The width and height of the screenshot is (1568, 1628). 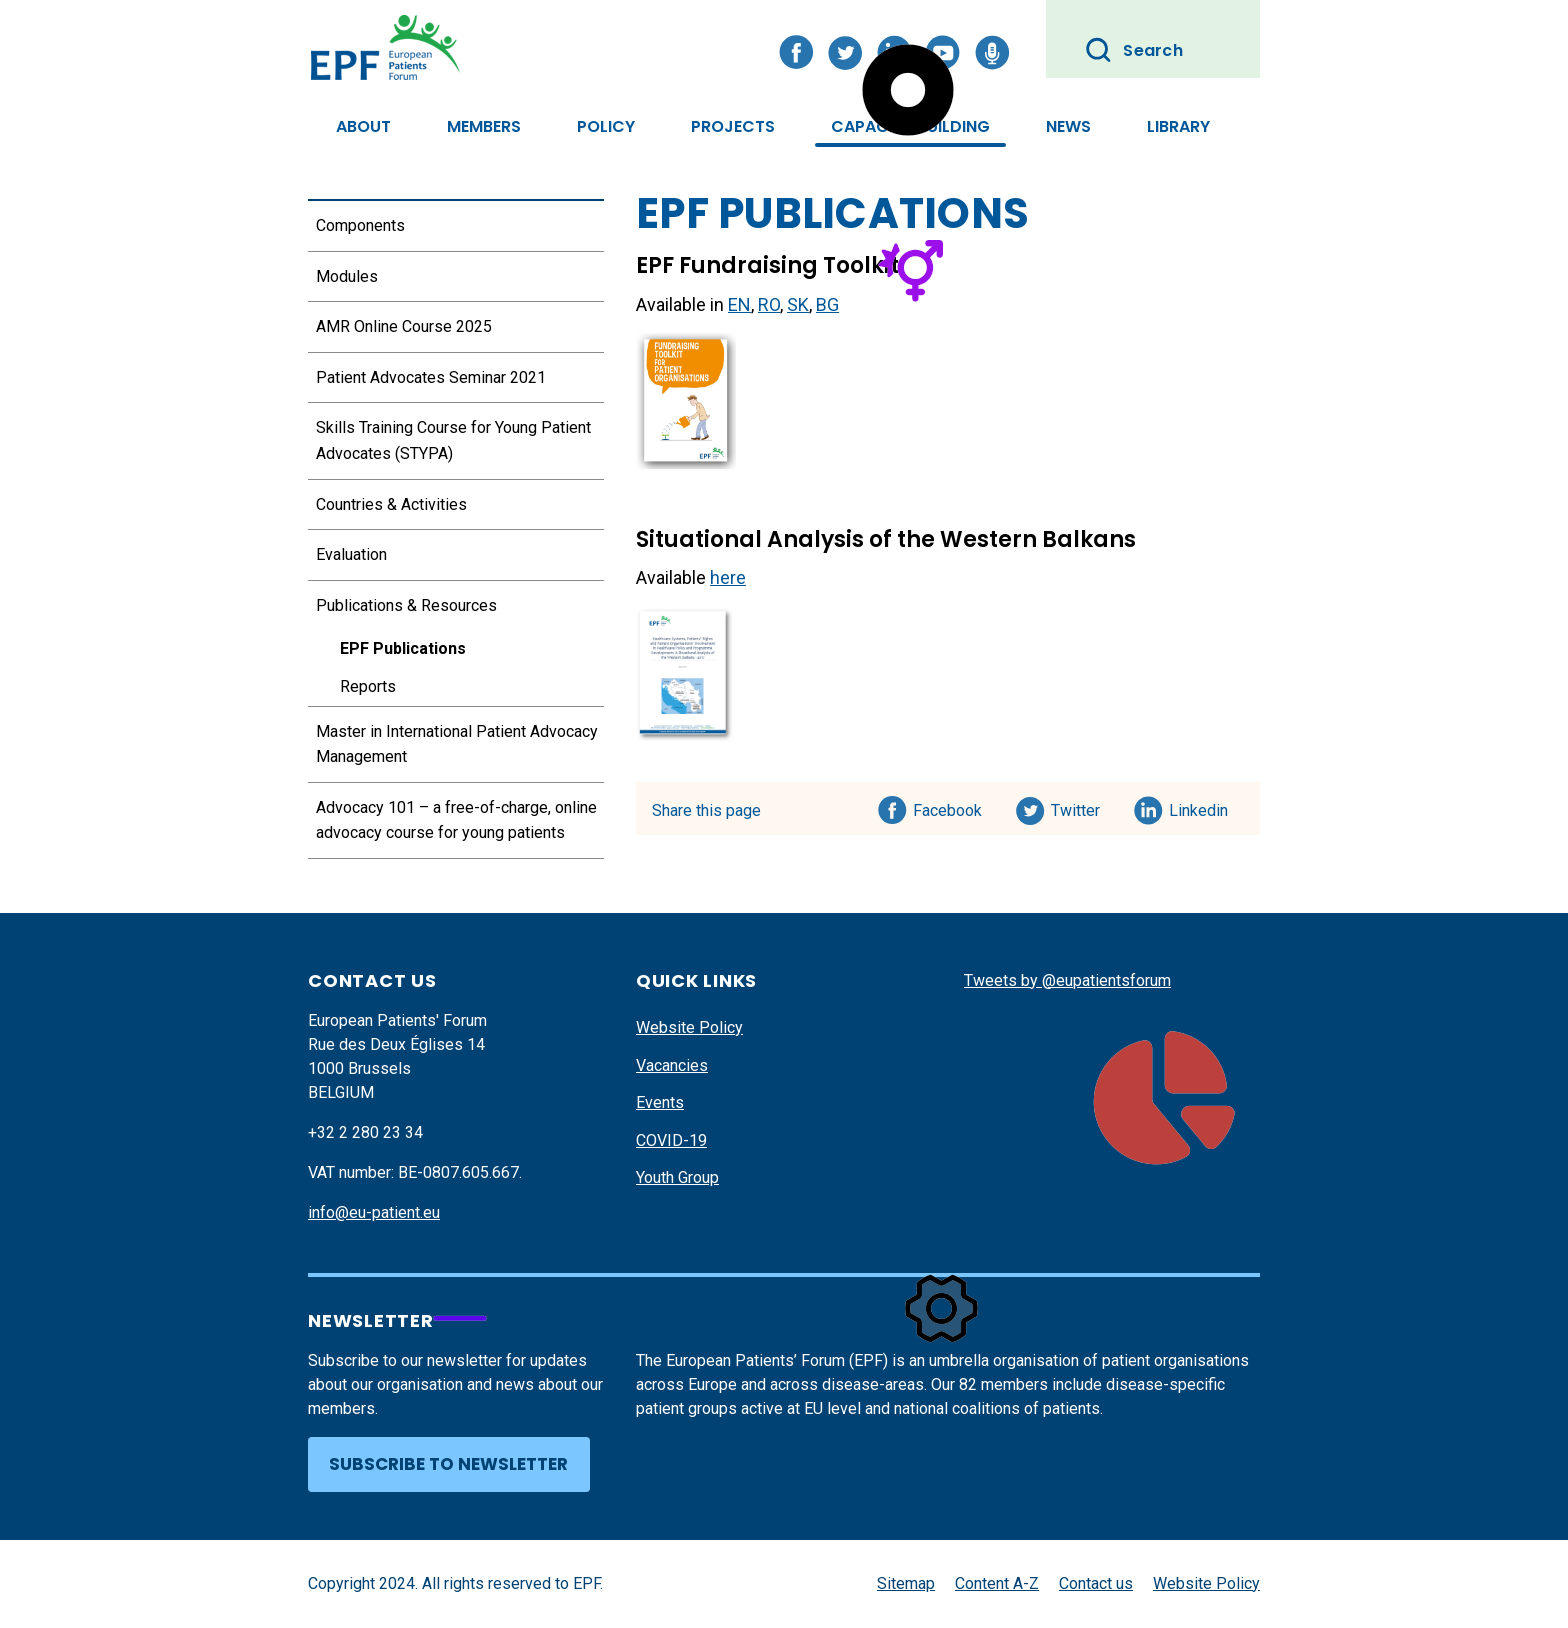 What do you see at coordinates (1160, 1097) in the screenshot?
I see `view analytics or statistics` at bounding box center [1160, 1097].